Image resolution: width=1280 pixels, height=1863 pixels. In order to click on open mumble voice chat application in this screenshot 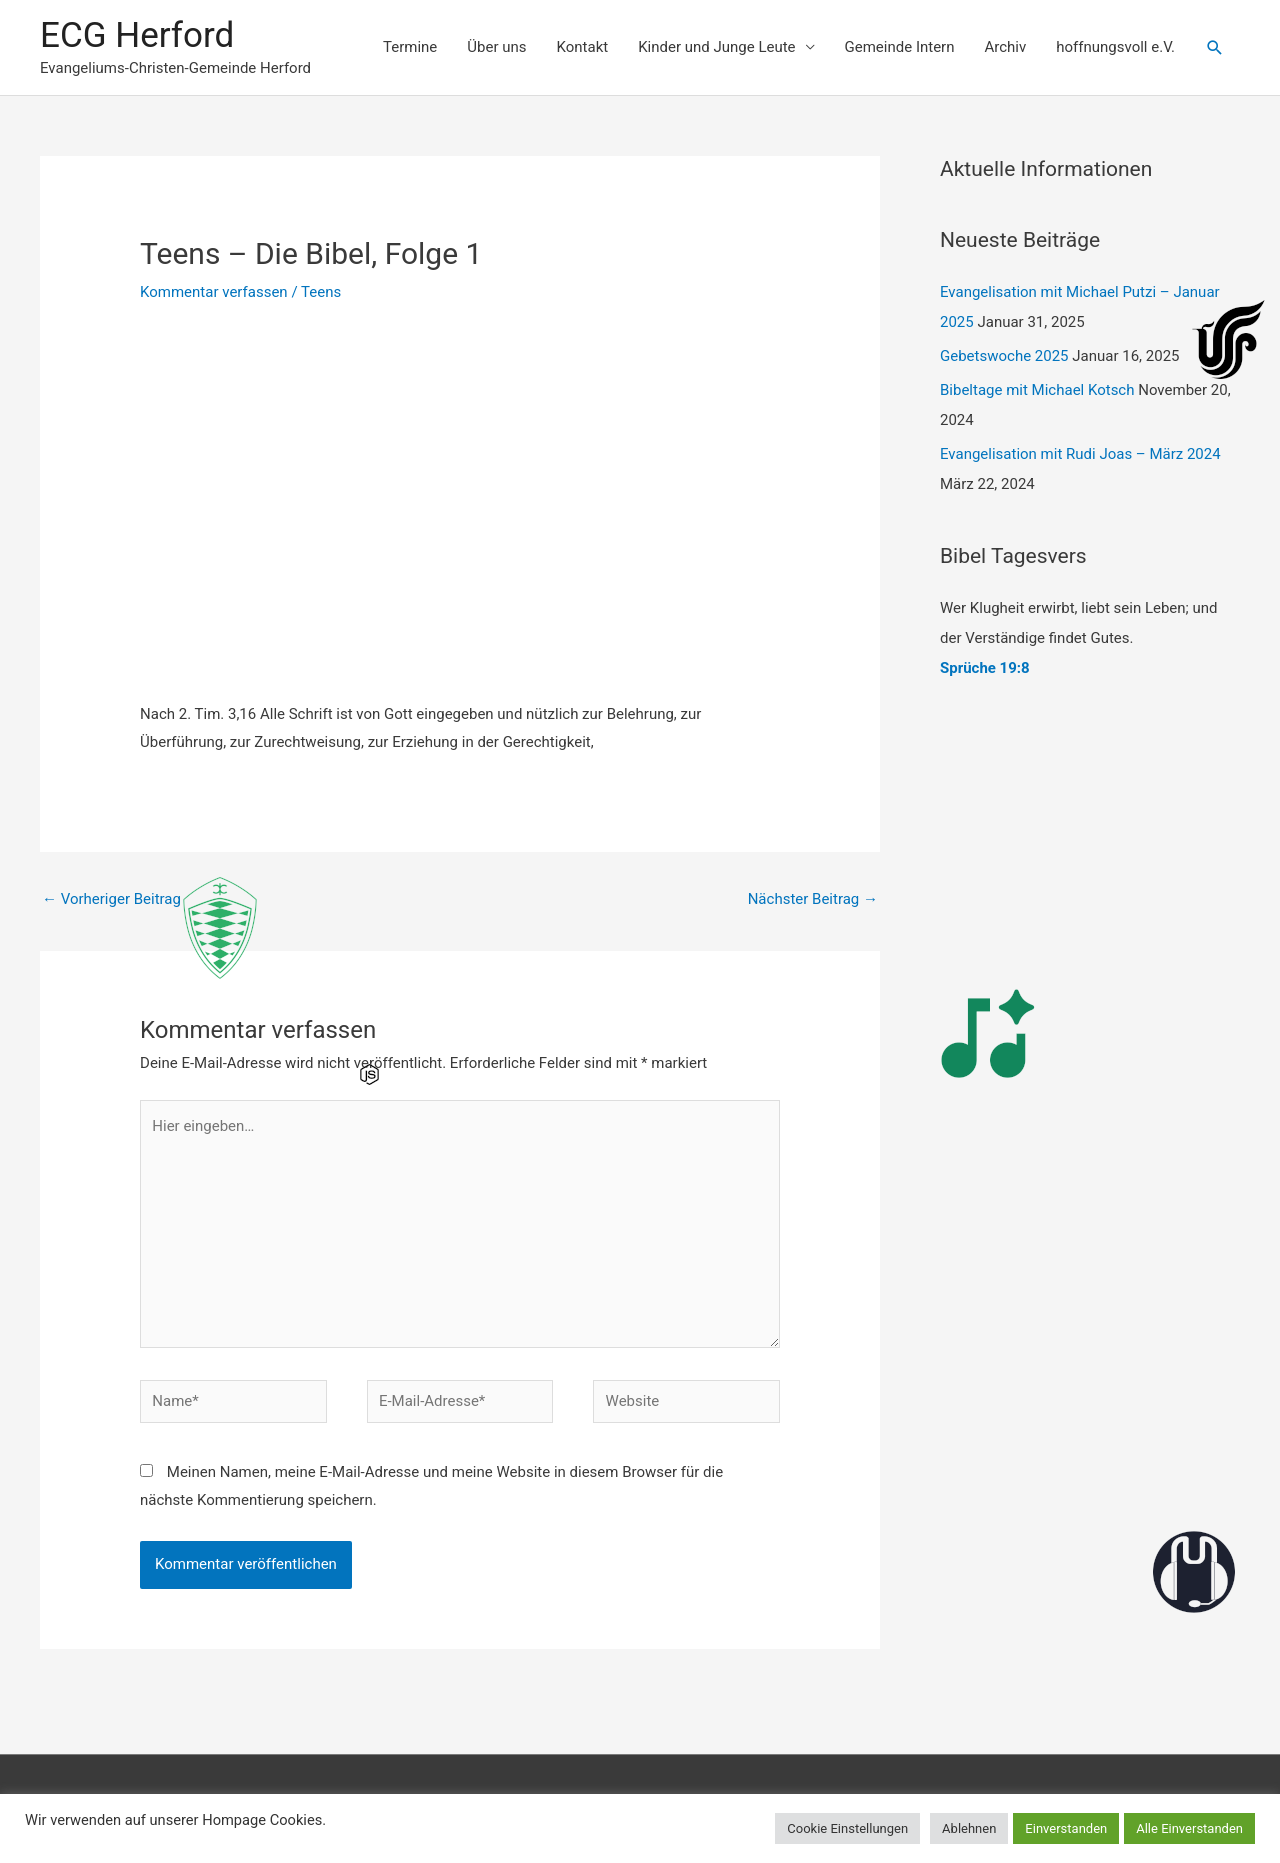, I will do `click(1194, 1572)`.